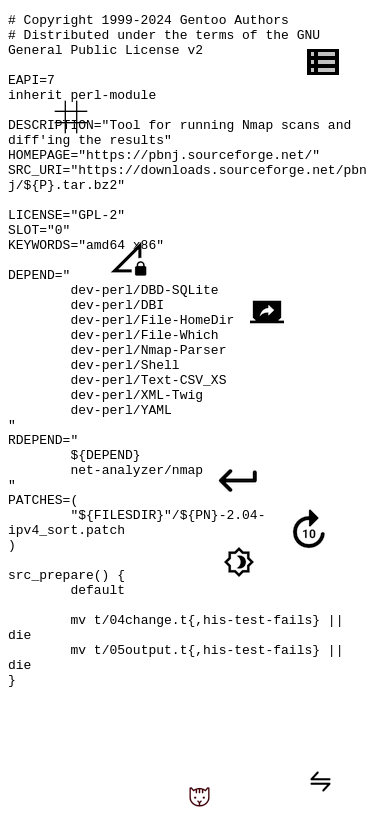 This screenshot has width=375, height=836. I want to click on transfer data between devices or accounts, so click(320, 781).